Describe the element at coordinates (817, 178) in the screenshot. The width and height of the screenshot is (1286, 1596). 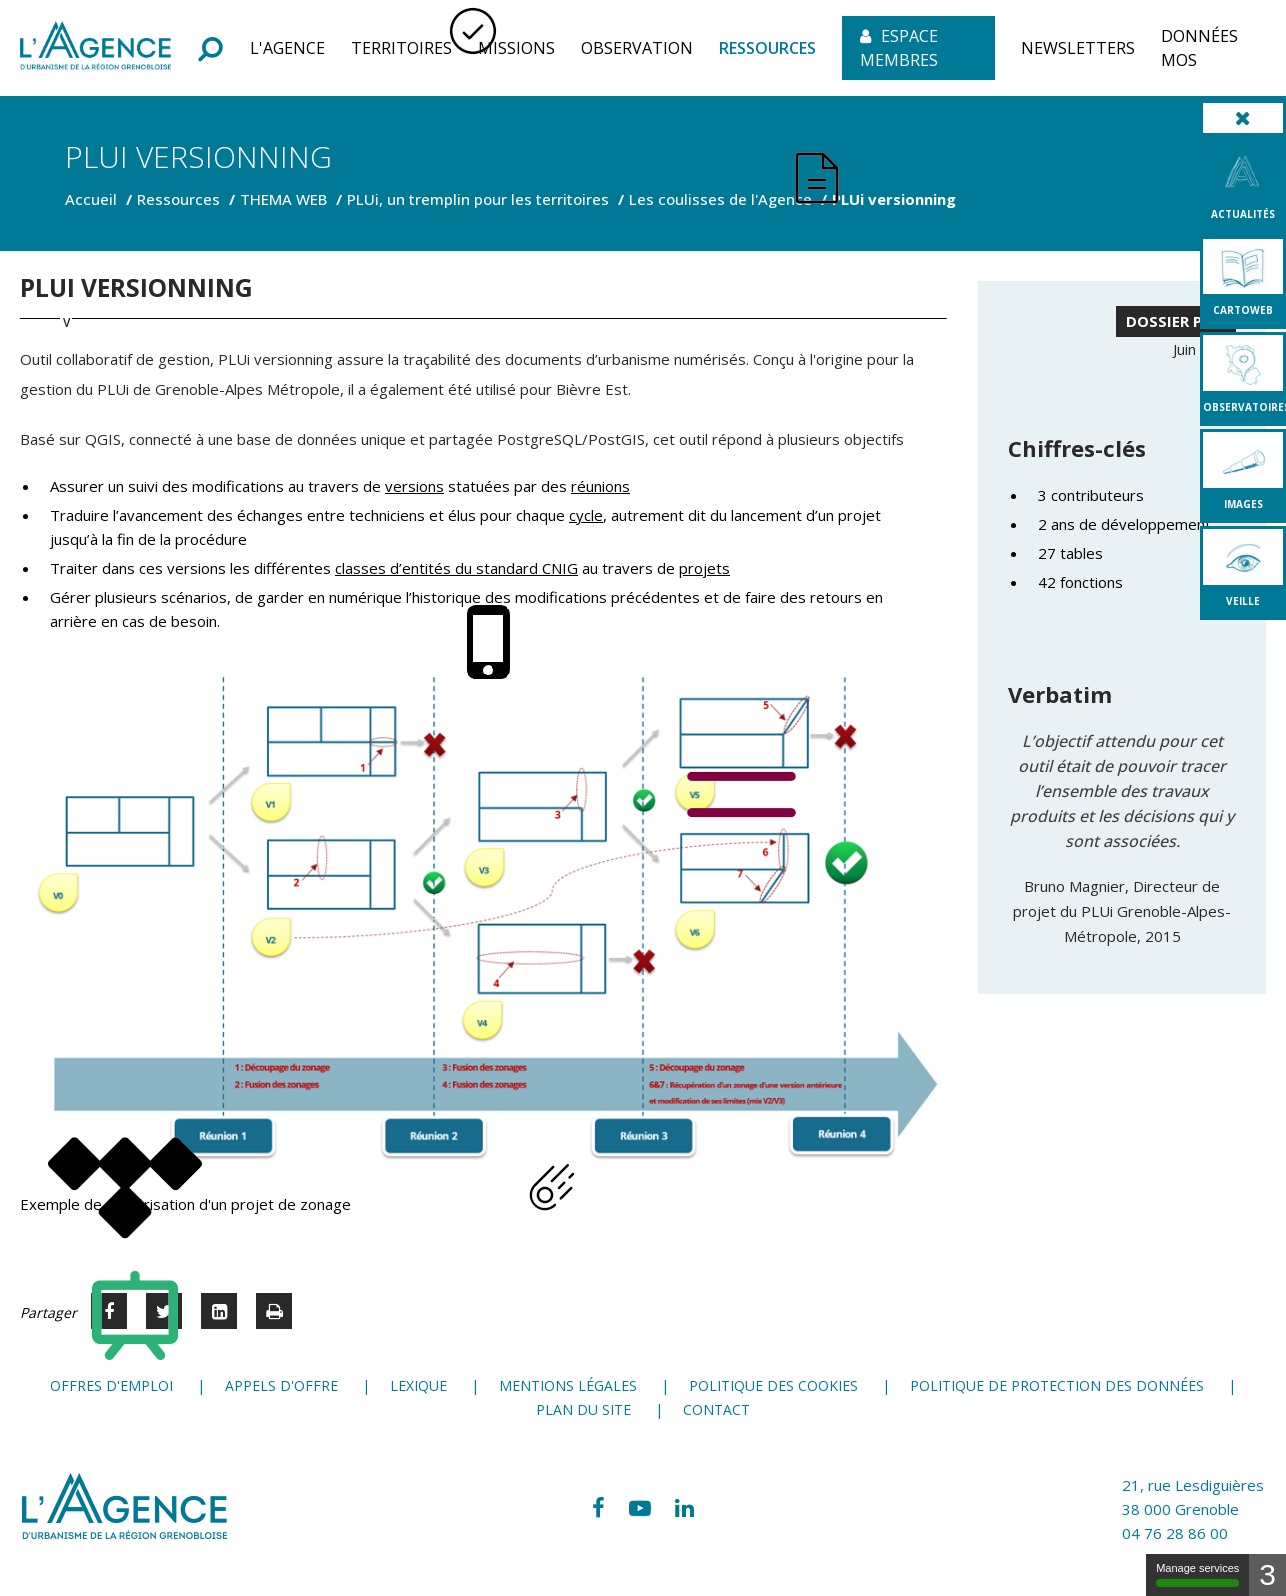
I see `view document or text file` at that location.